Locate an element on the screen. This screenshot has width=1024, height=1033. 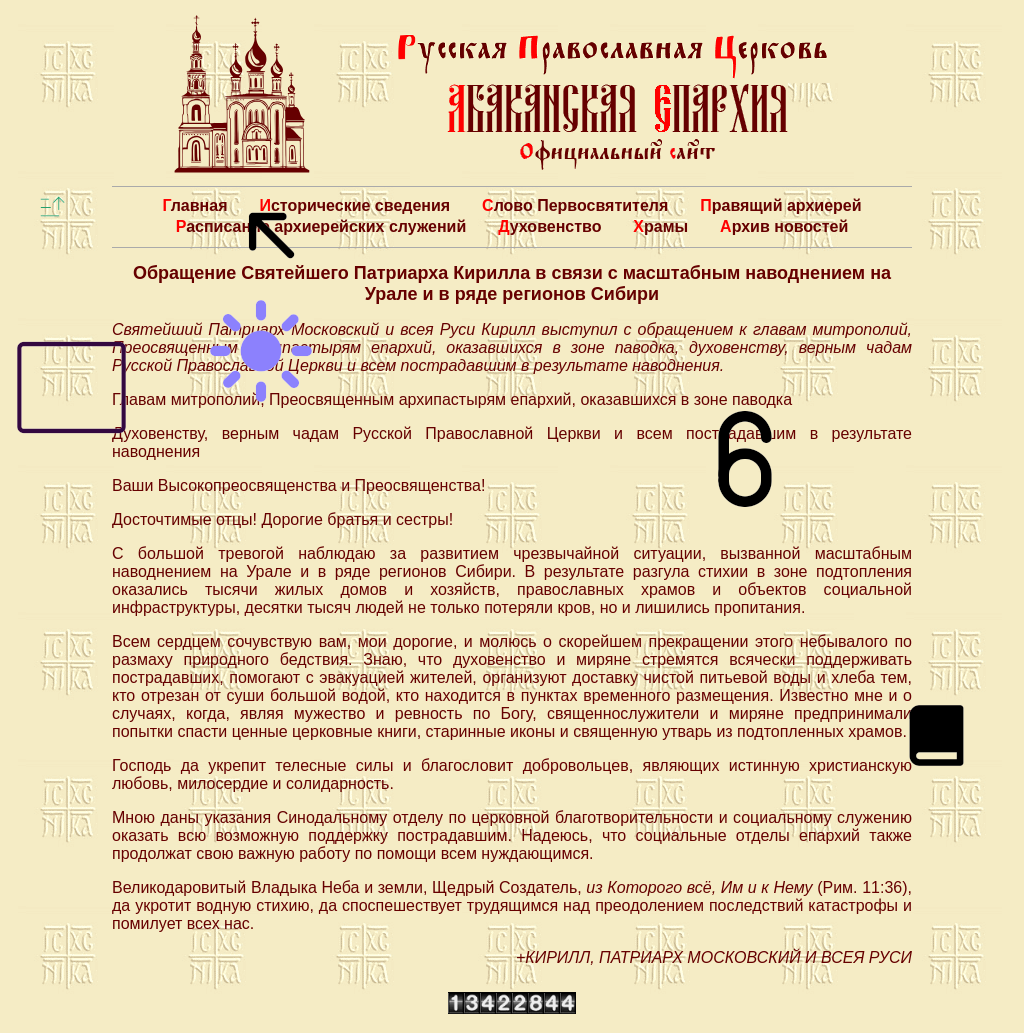
sort items in descending order is located at coordinates (51, 207).